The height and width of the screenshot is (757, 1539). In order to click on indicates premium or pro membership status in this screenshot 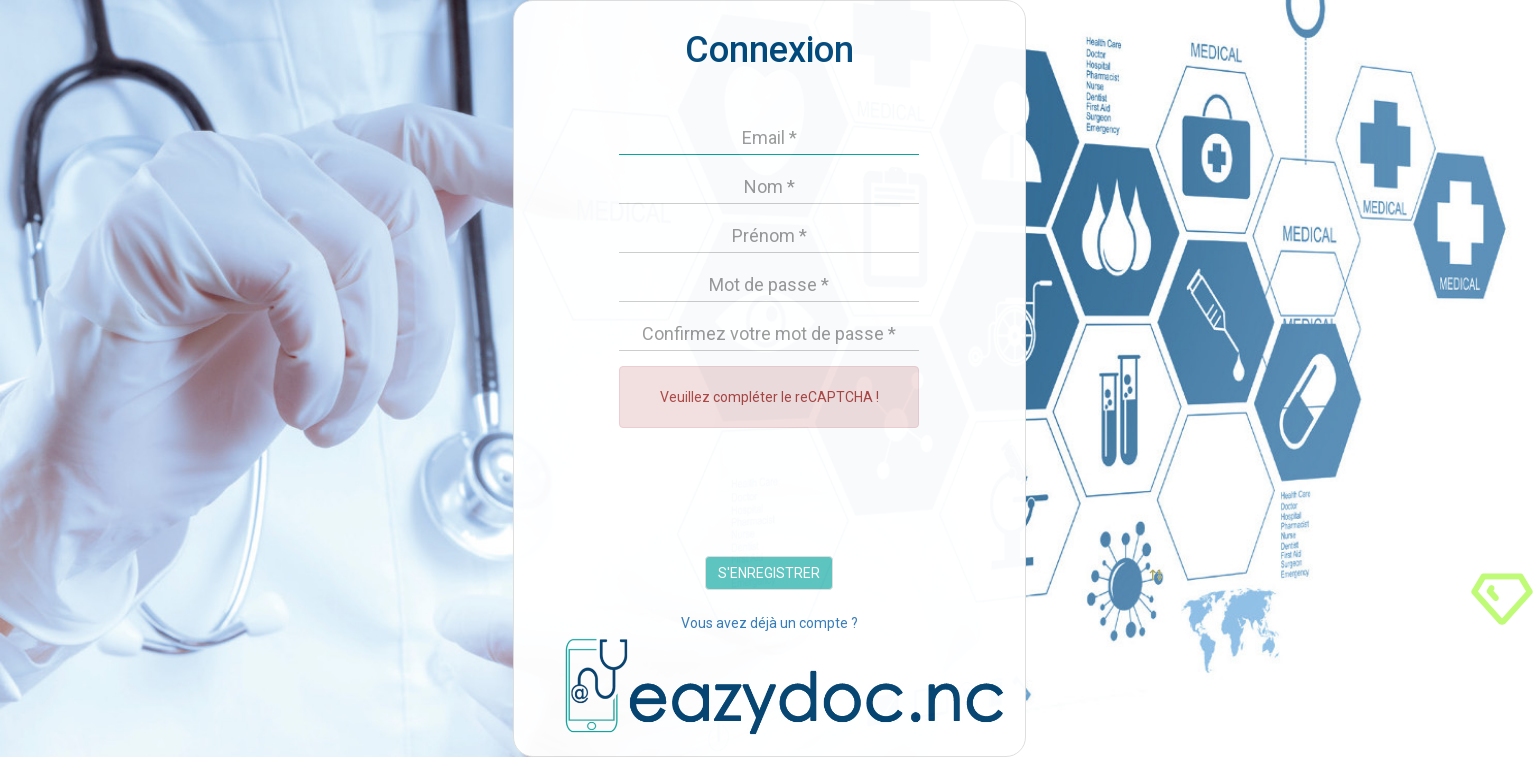, I will do `click(1502, 598)`.